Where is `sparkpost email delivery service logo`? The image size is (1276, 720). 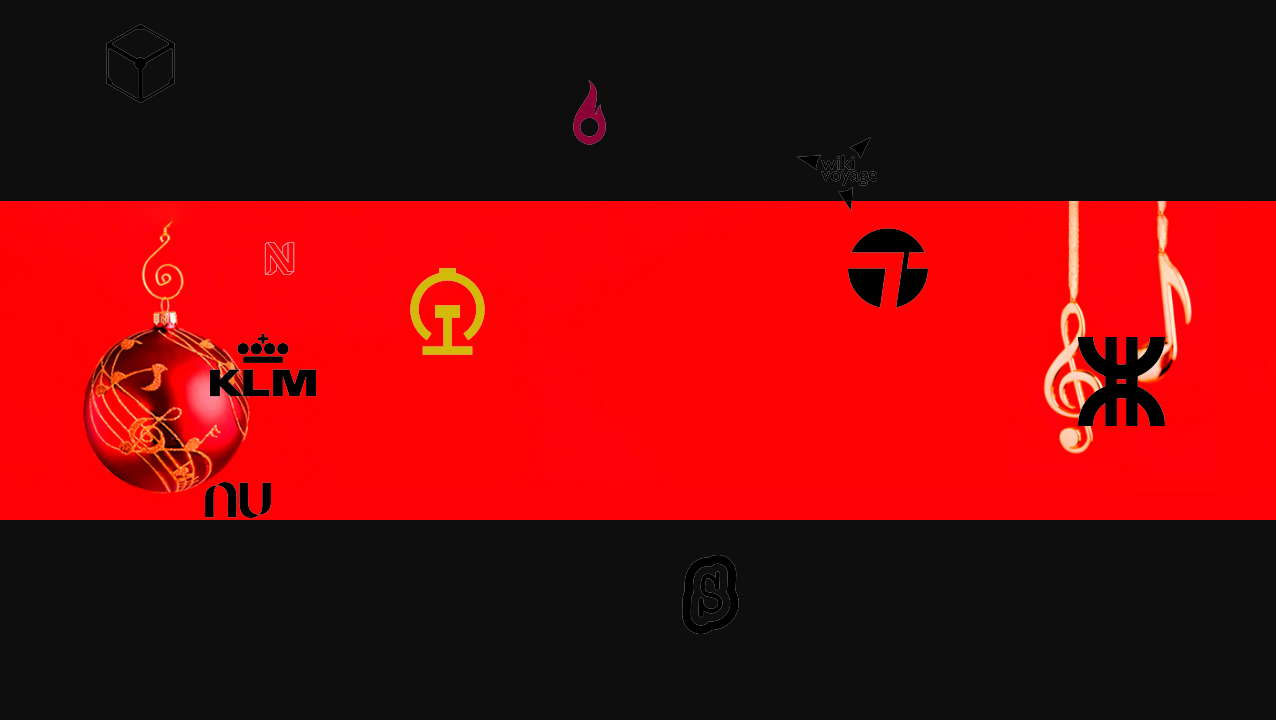 sparkpost email delivery service logo is located at coordinates (589, 112).